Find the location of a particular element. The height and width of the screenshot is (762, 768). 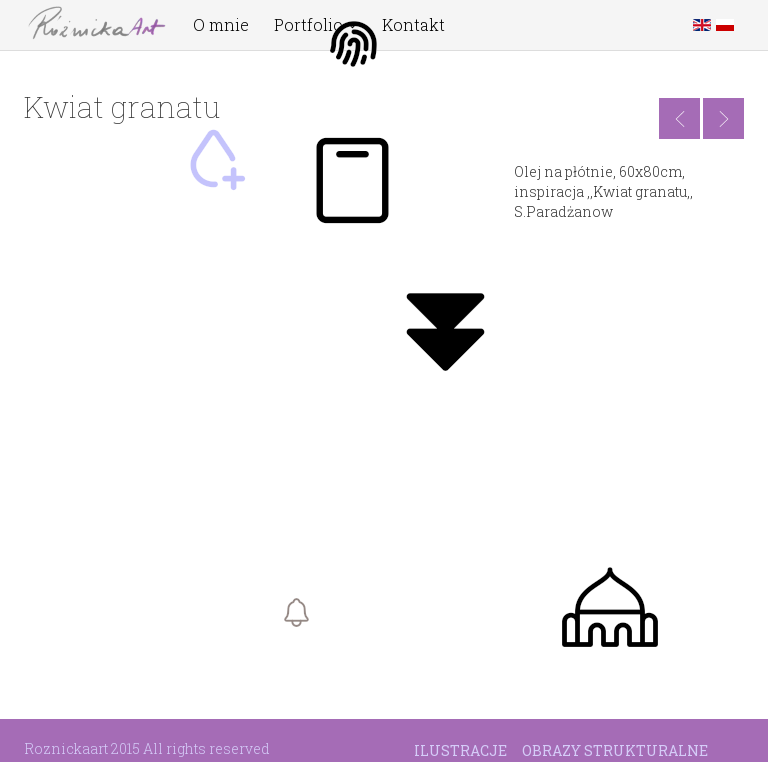

expand all sections or content is located at coordinates (445, 328).